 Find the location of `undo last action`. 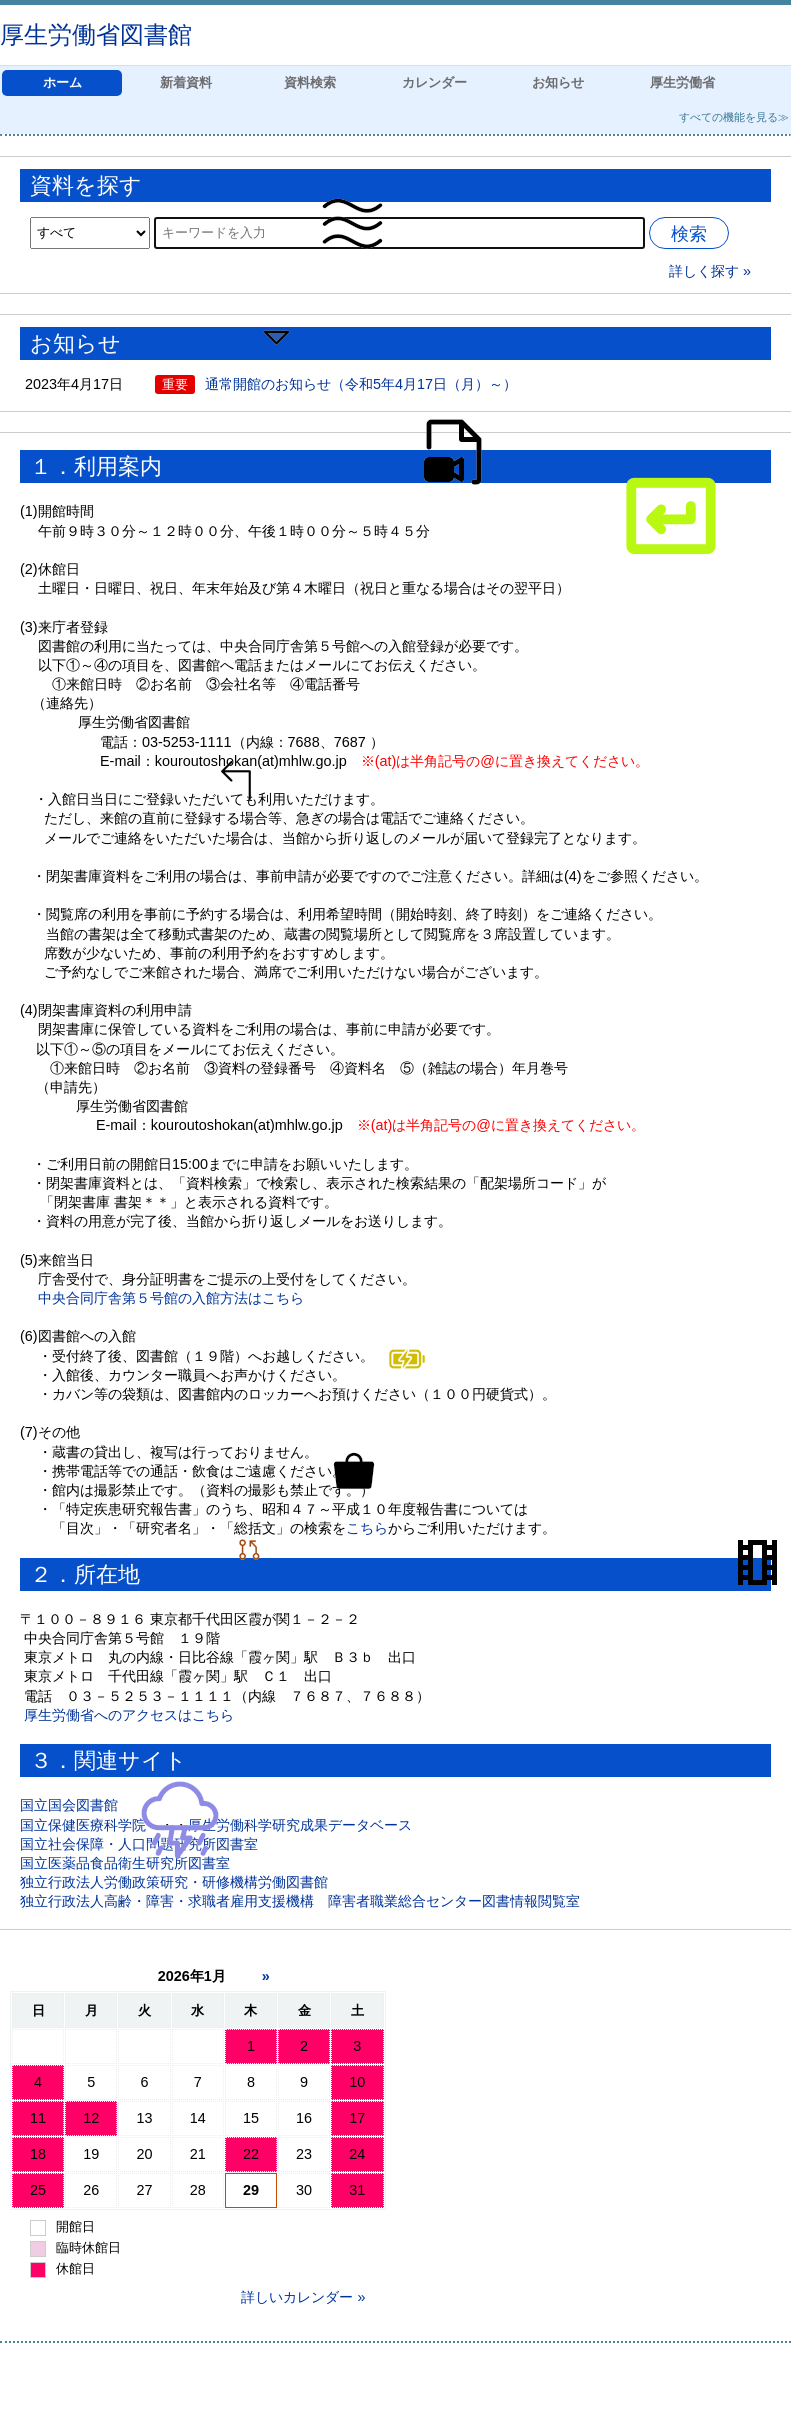

undo last action is located at coordinates (237, 780).